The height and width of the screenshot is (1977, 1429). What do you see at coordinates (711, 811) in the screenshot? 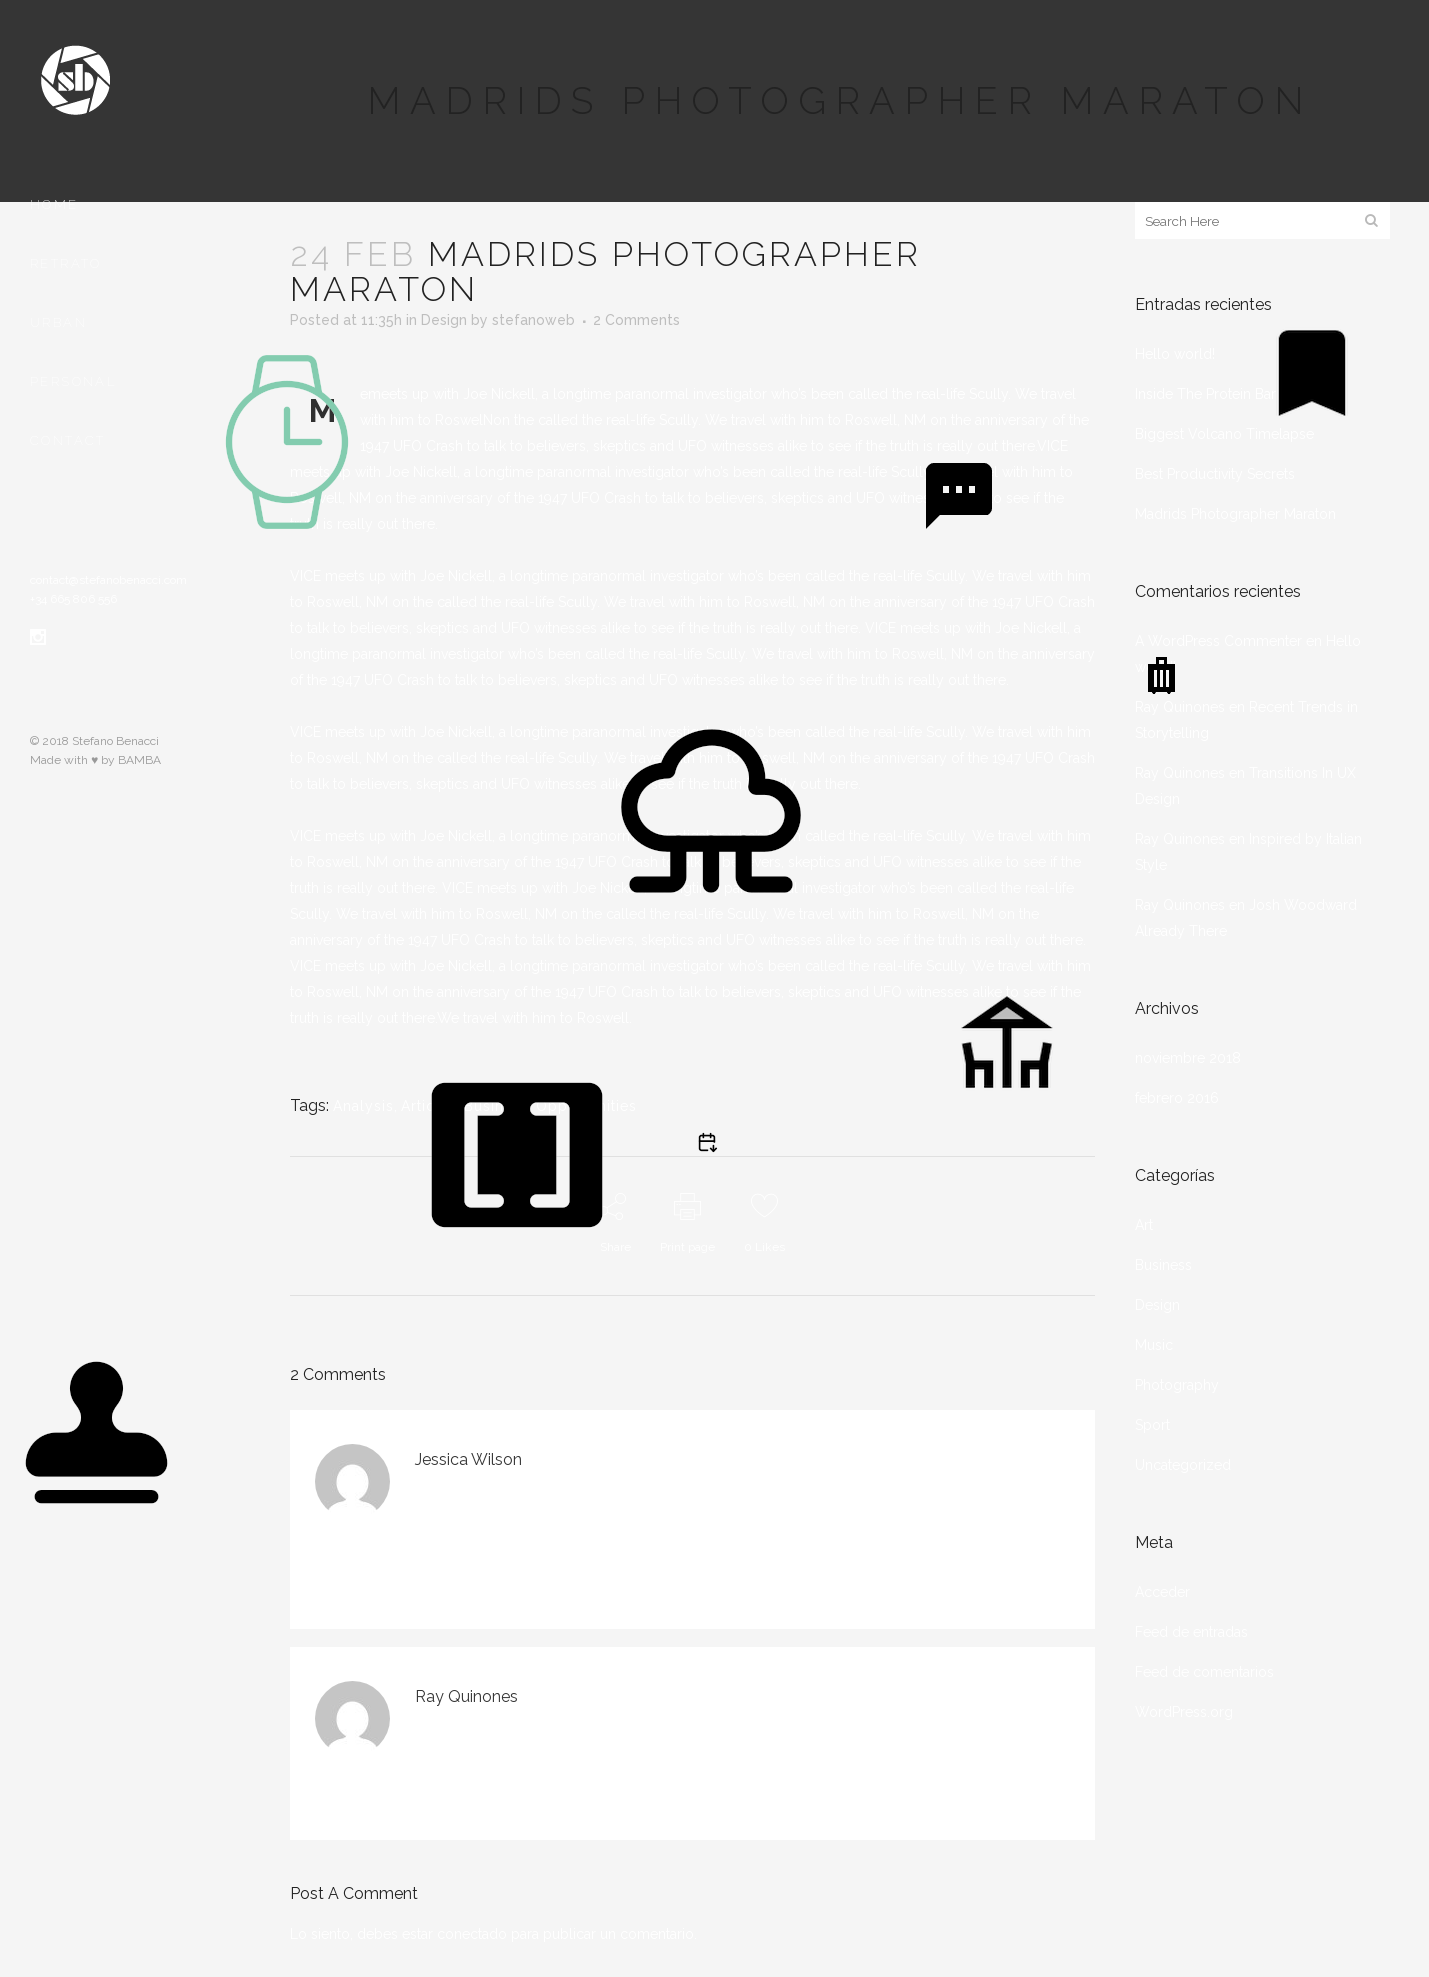
I see `access cloud computing services` at bounding box center [711, 811].